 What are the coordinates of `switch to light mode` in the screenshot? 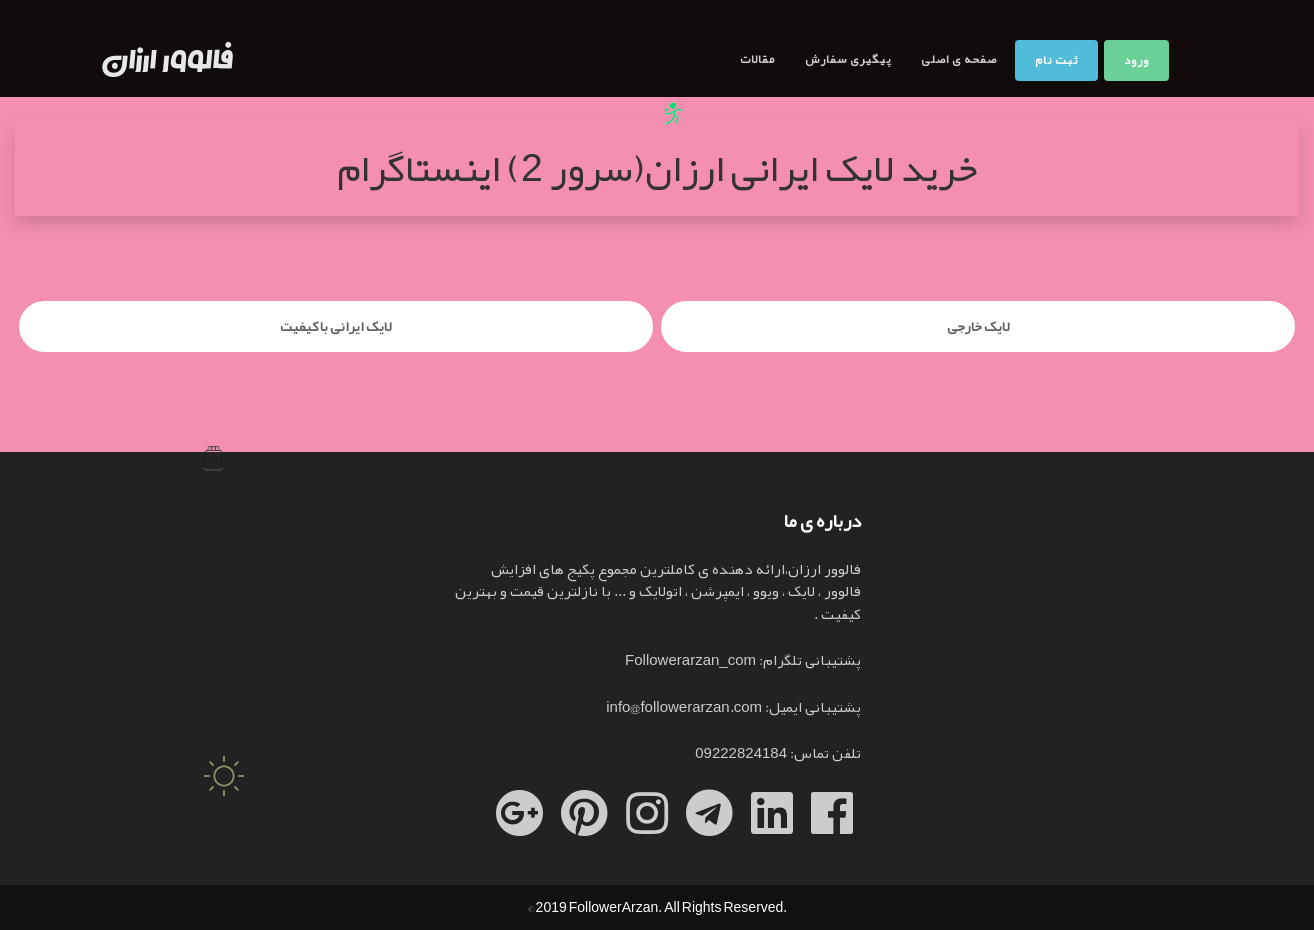 It's located at (224, 776).